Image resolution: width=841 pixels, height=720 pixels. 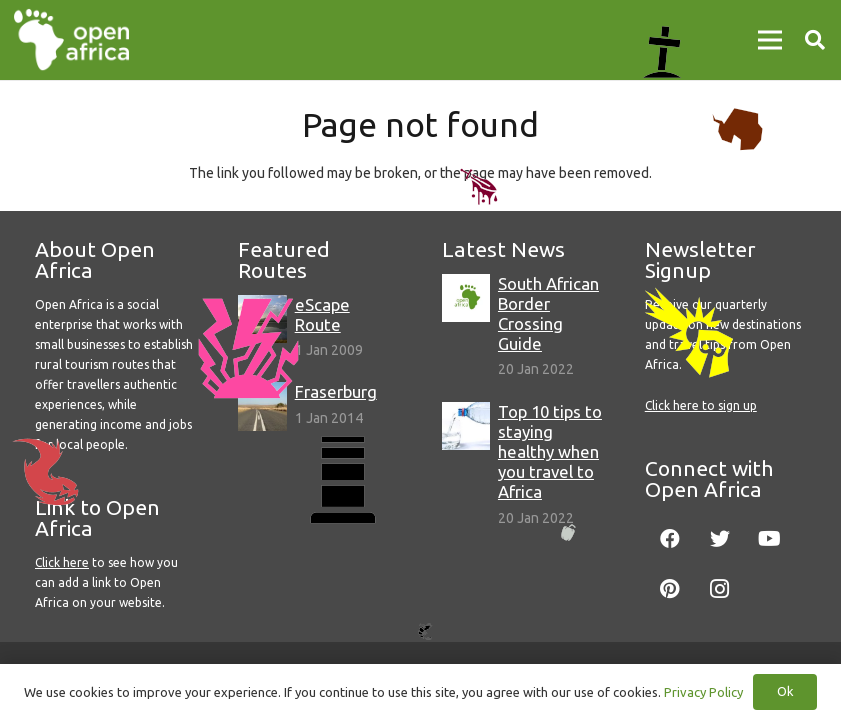 I want to click on indicates critical hit or headshot damage, so click(x=689, y=332).